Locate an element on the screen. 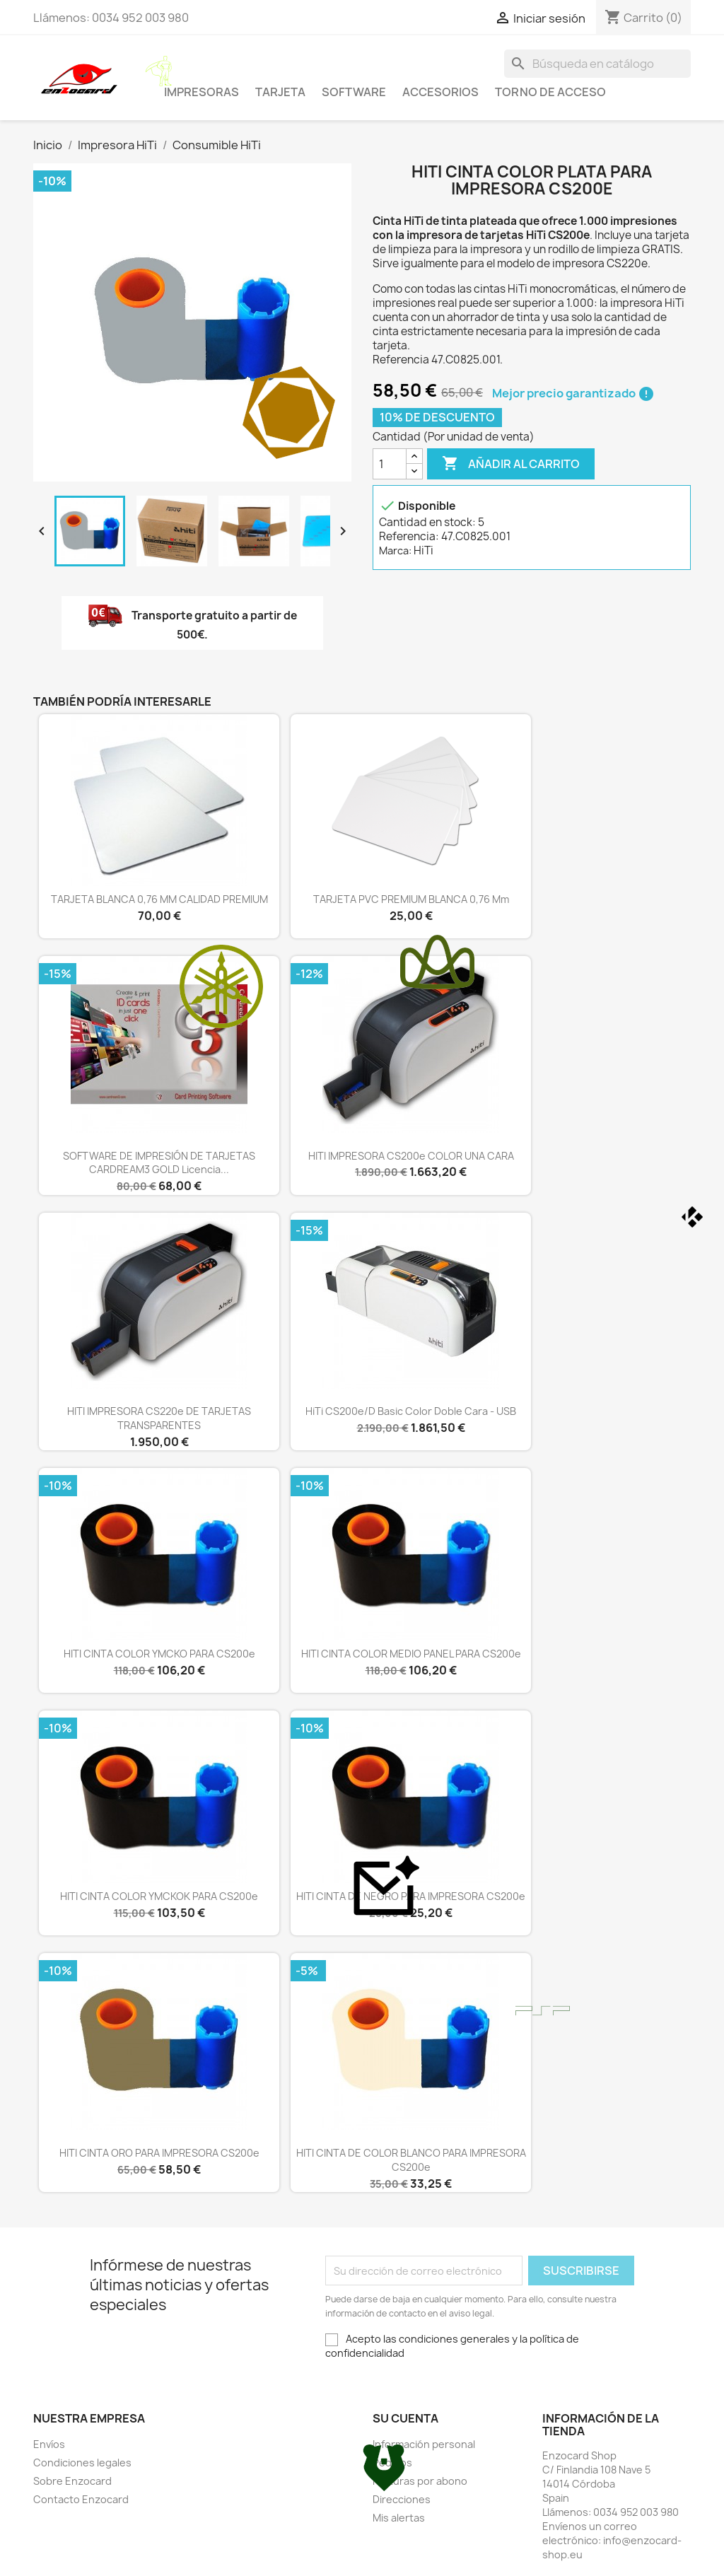 This screenshot has height=2576, width=724. playstation portable (PSP) brand logo is located at coordinates (542, 2010).